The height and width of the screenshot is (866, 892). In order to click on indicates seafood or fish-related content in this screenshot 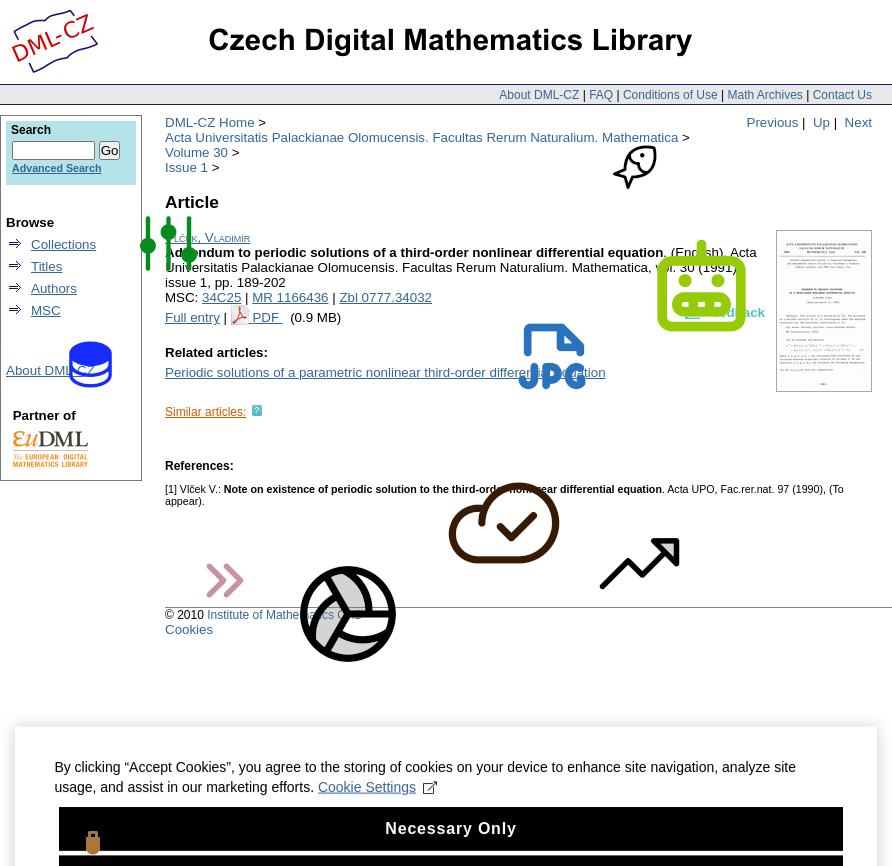, I will do `click(637, 165)`.